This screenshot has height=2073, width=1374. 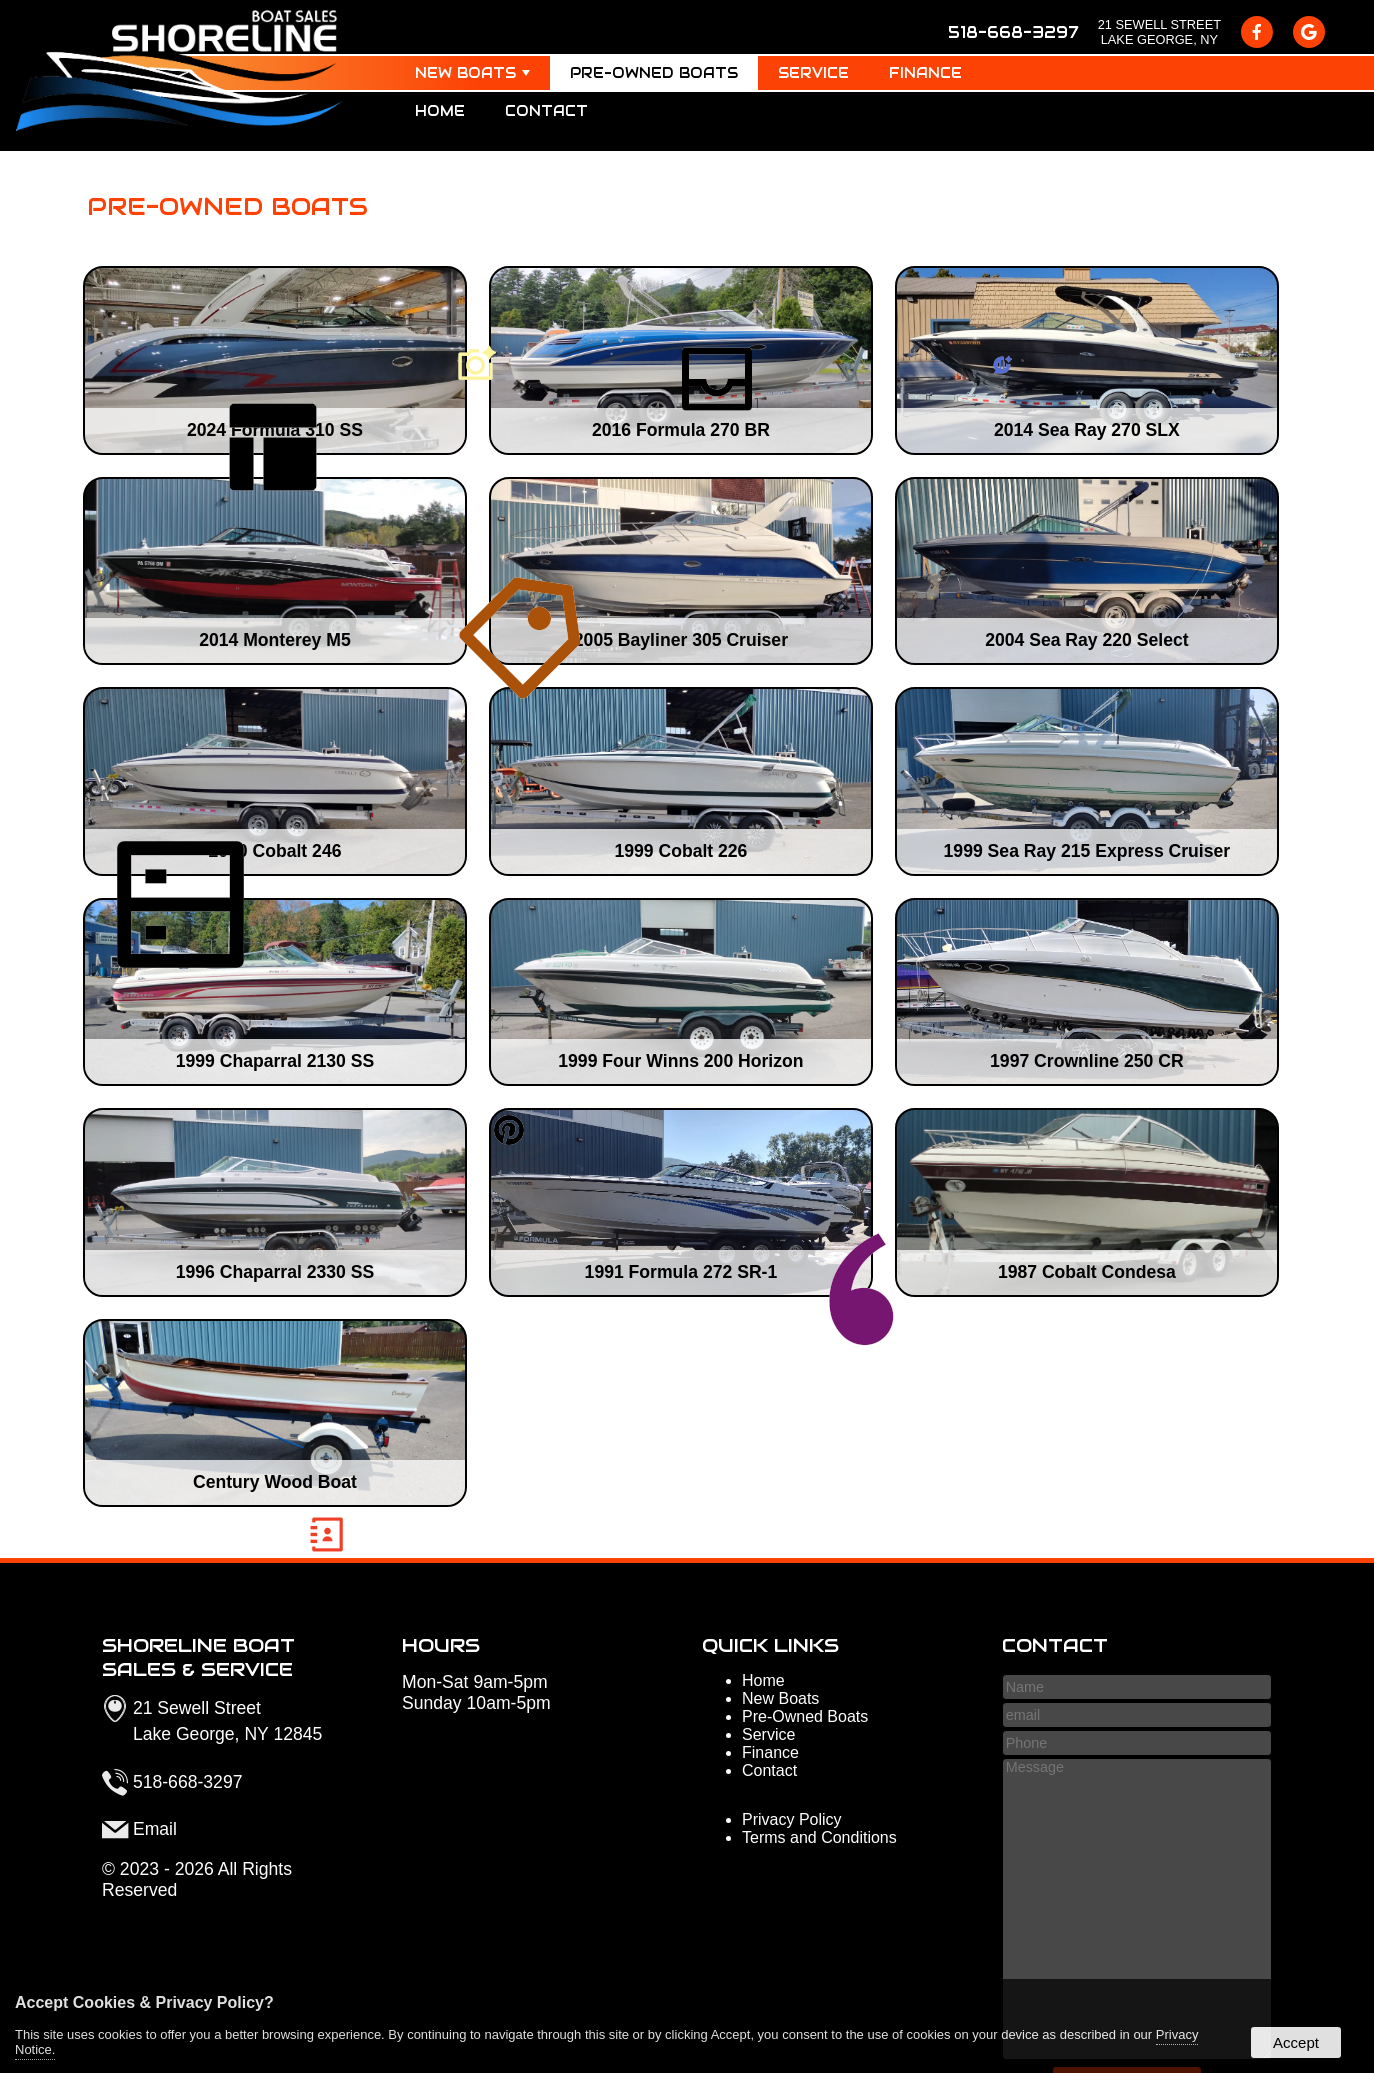 What do you see at coordinates (273, 447) in the screenshot?
I see `switch to header and sidebar layout view` at bounding box center [273, 447].